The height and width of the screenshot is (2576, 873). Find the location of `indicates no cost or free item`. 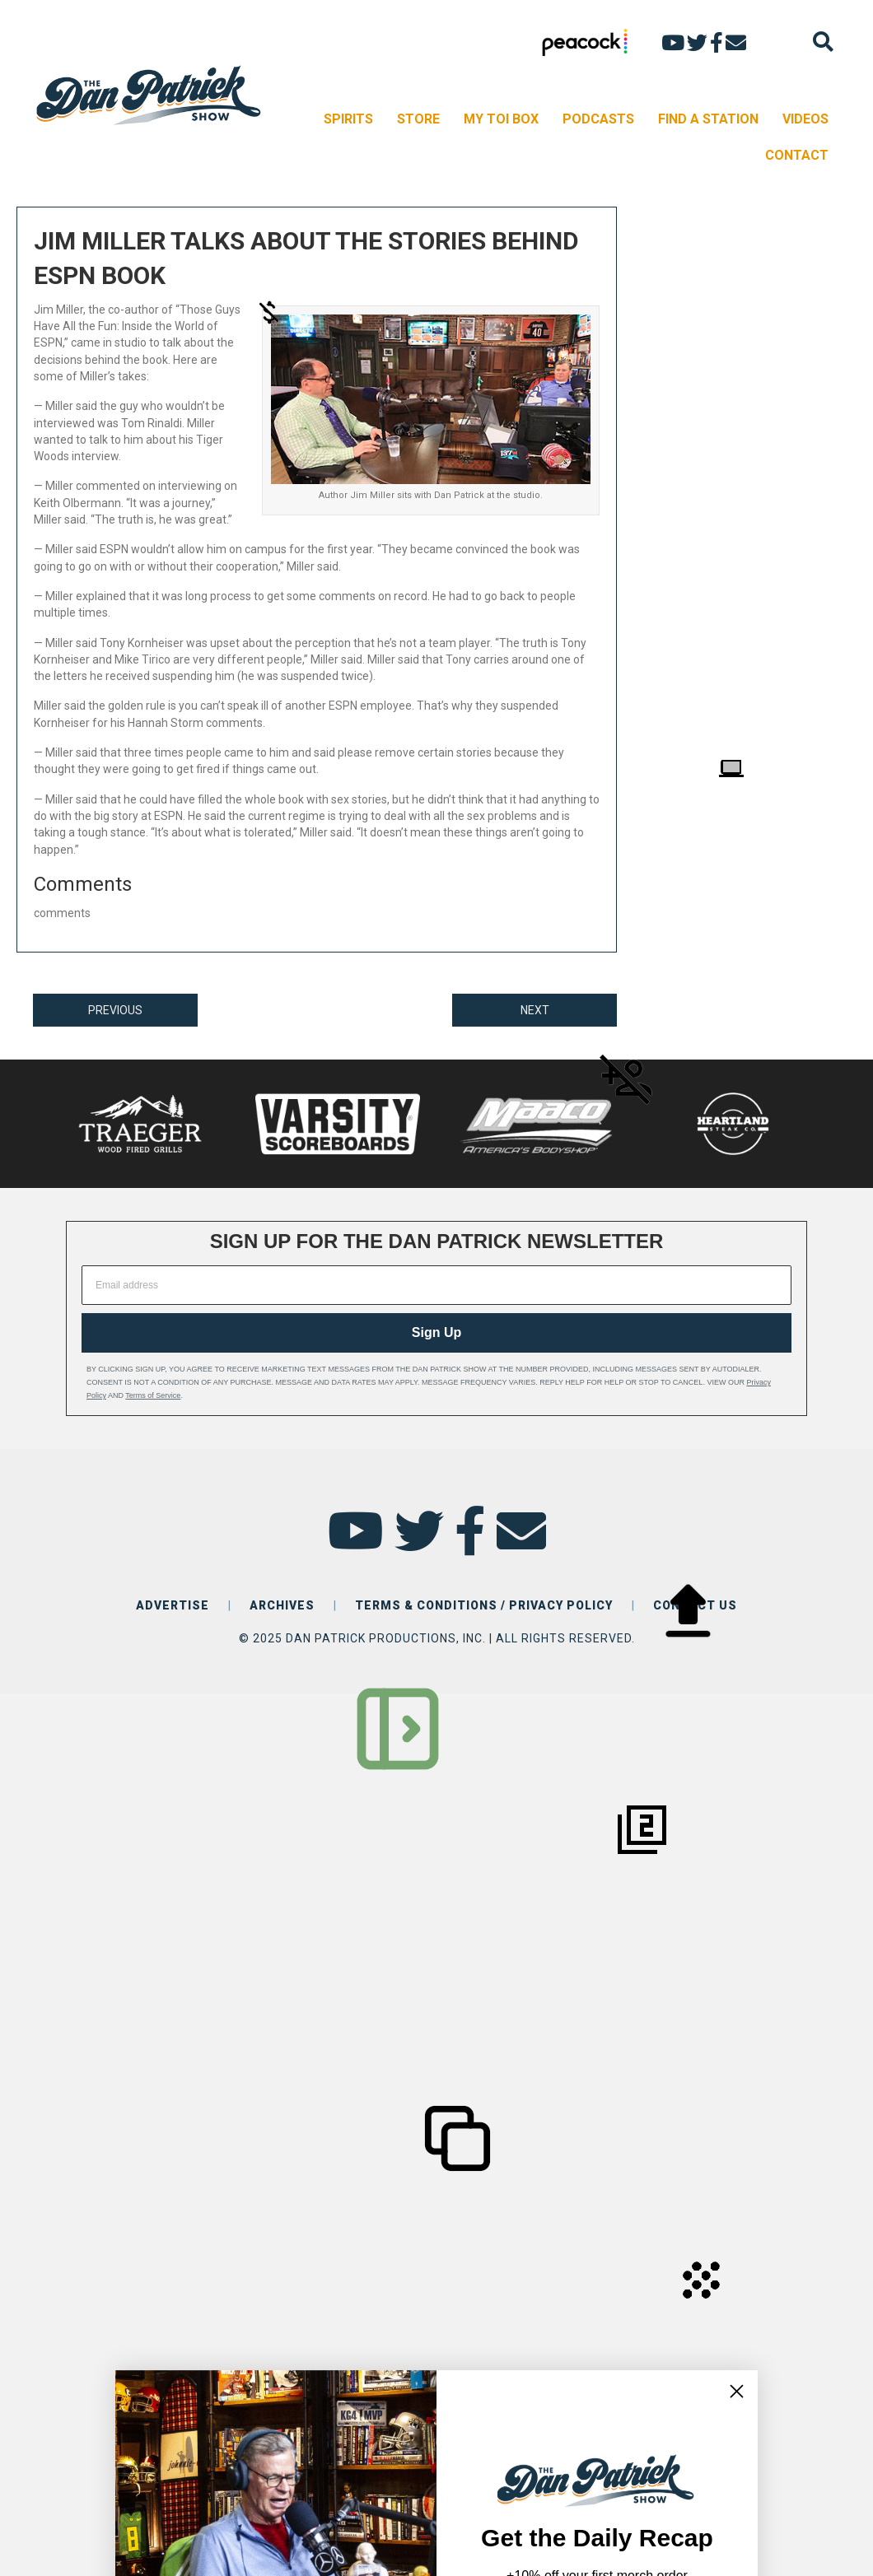

indicates no cost or free item is located at coordinates (268, 312).